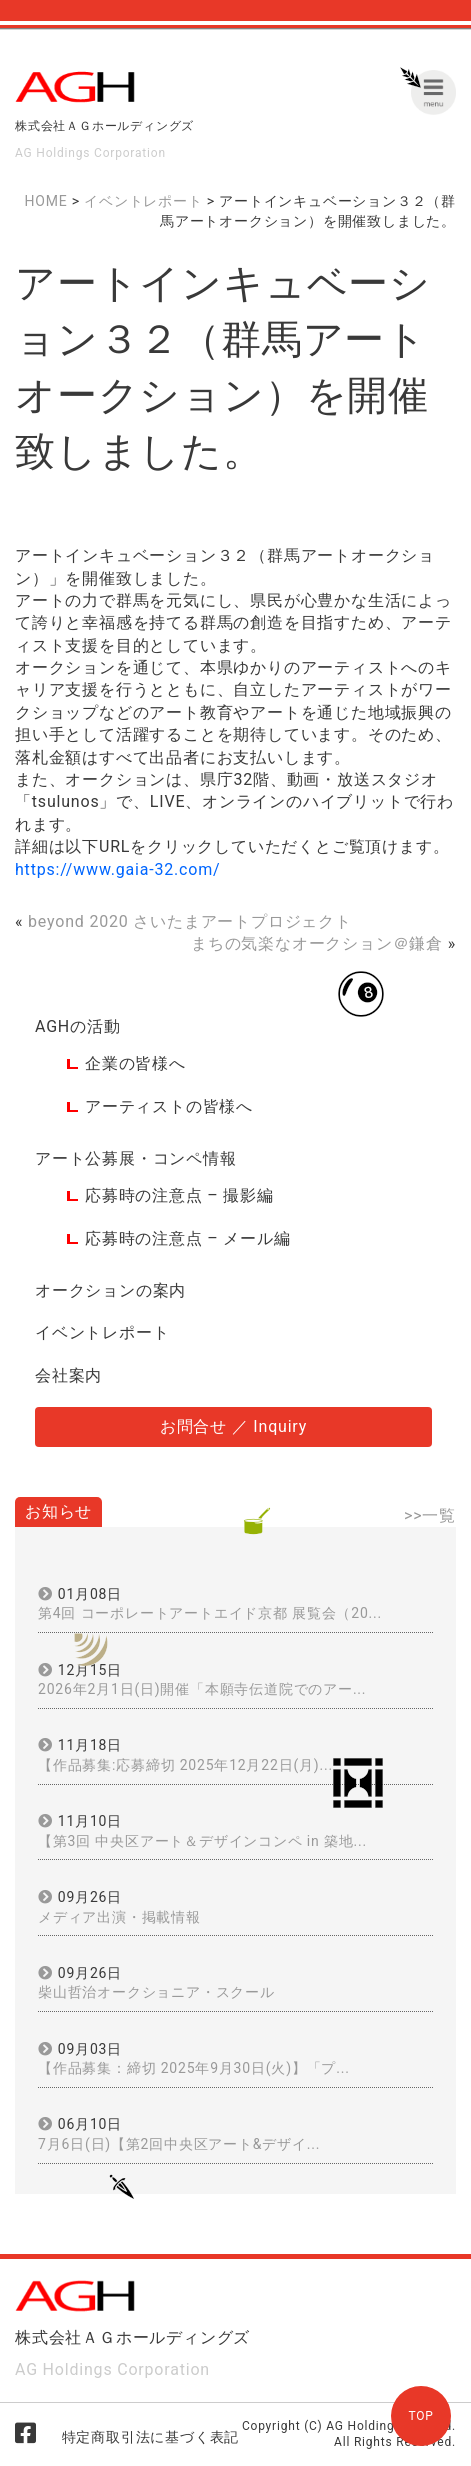  I want to click on indicates speed or rapid movement, so click(410, 77).